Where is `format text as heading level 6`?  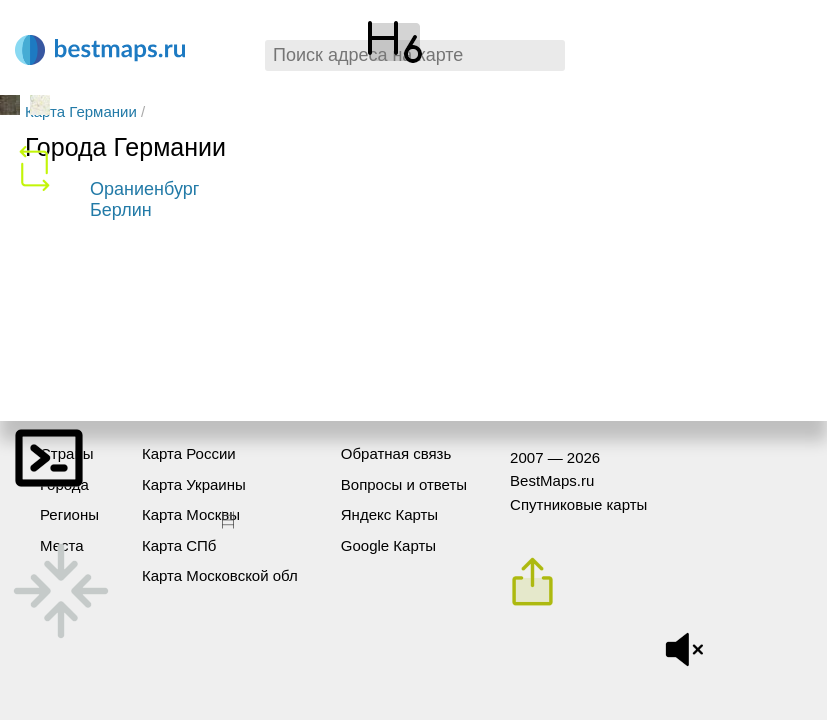
format text as heading level 6 is located at coordinates (392, 41).